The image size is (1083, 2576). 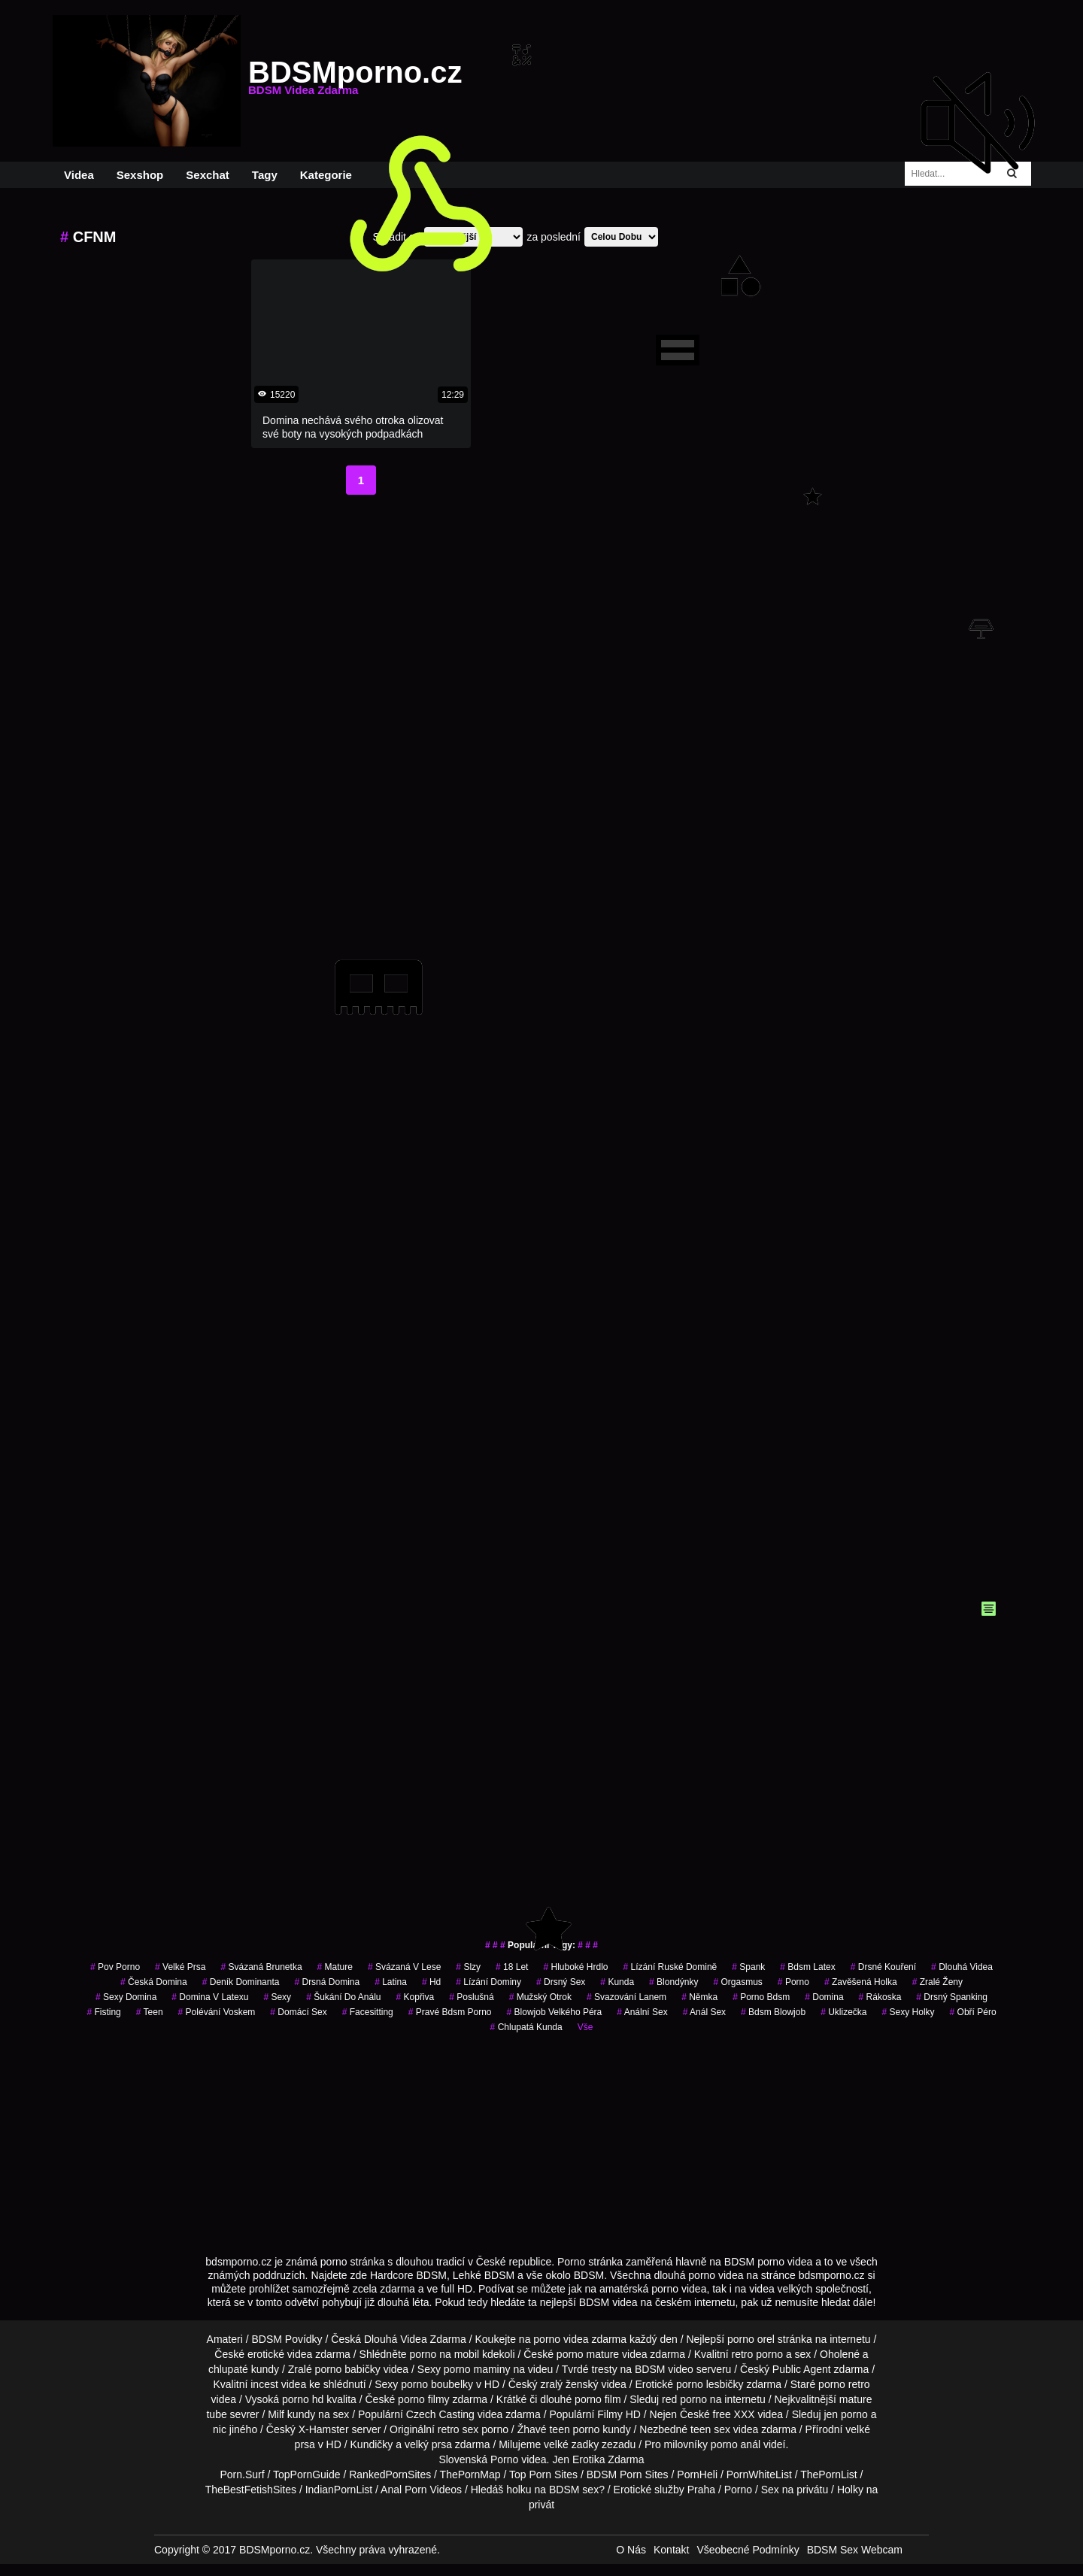 I want to click on configure webhook integrations, so click(x=421, y=207).